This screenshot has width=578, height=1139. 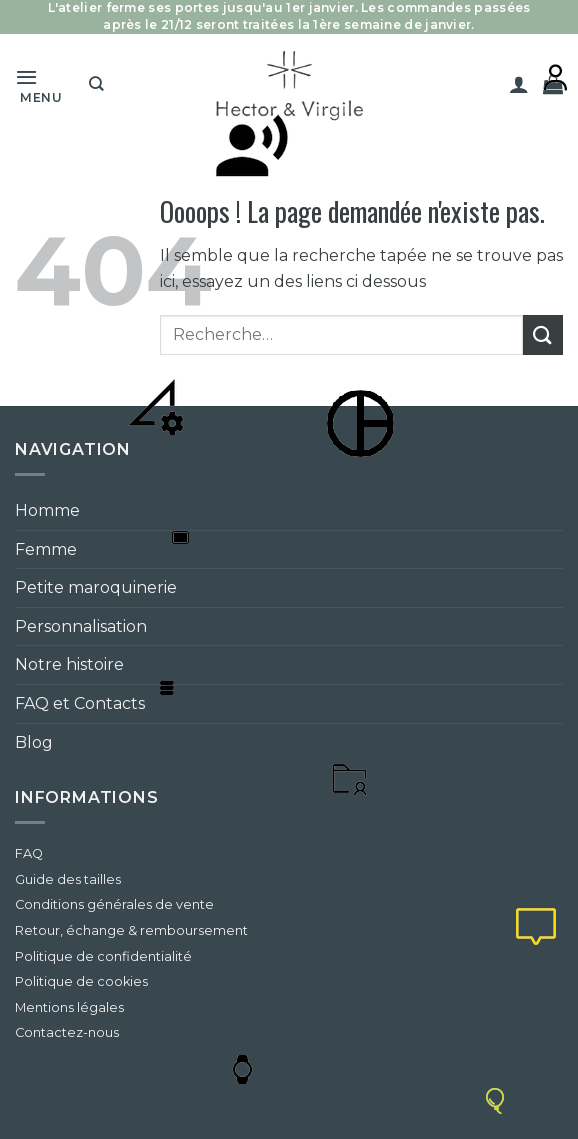 What do you see at coordinates (349, 778) in the screenshot?
I see `access user-specific files` at bounding box center [349, 778].